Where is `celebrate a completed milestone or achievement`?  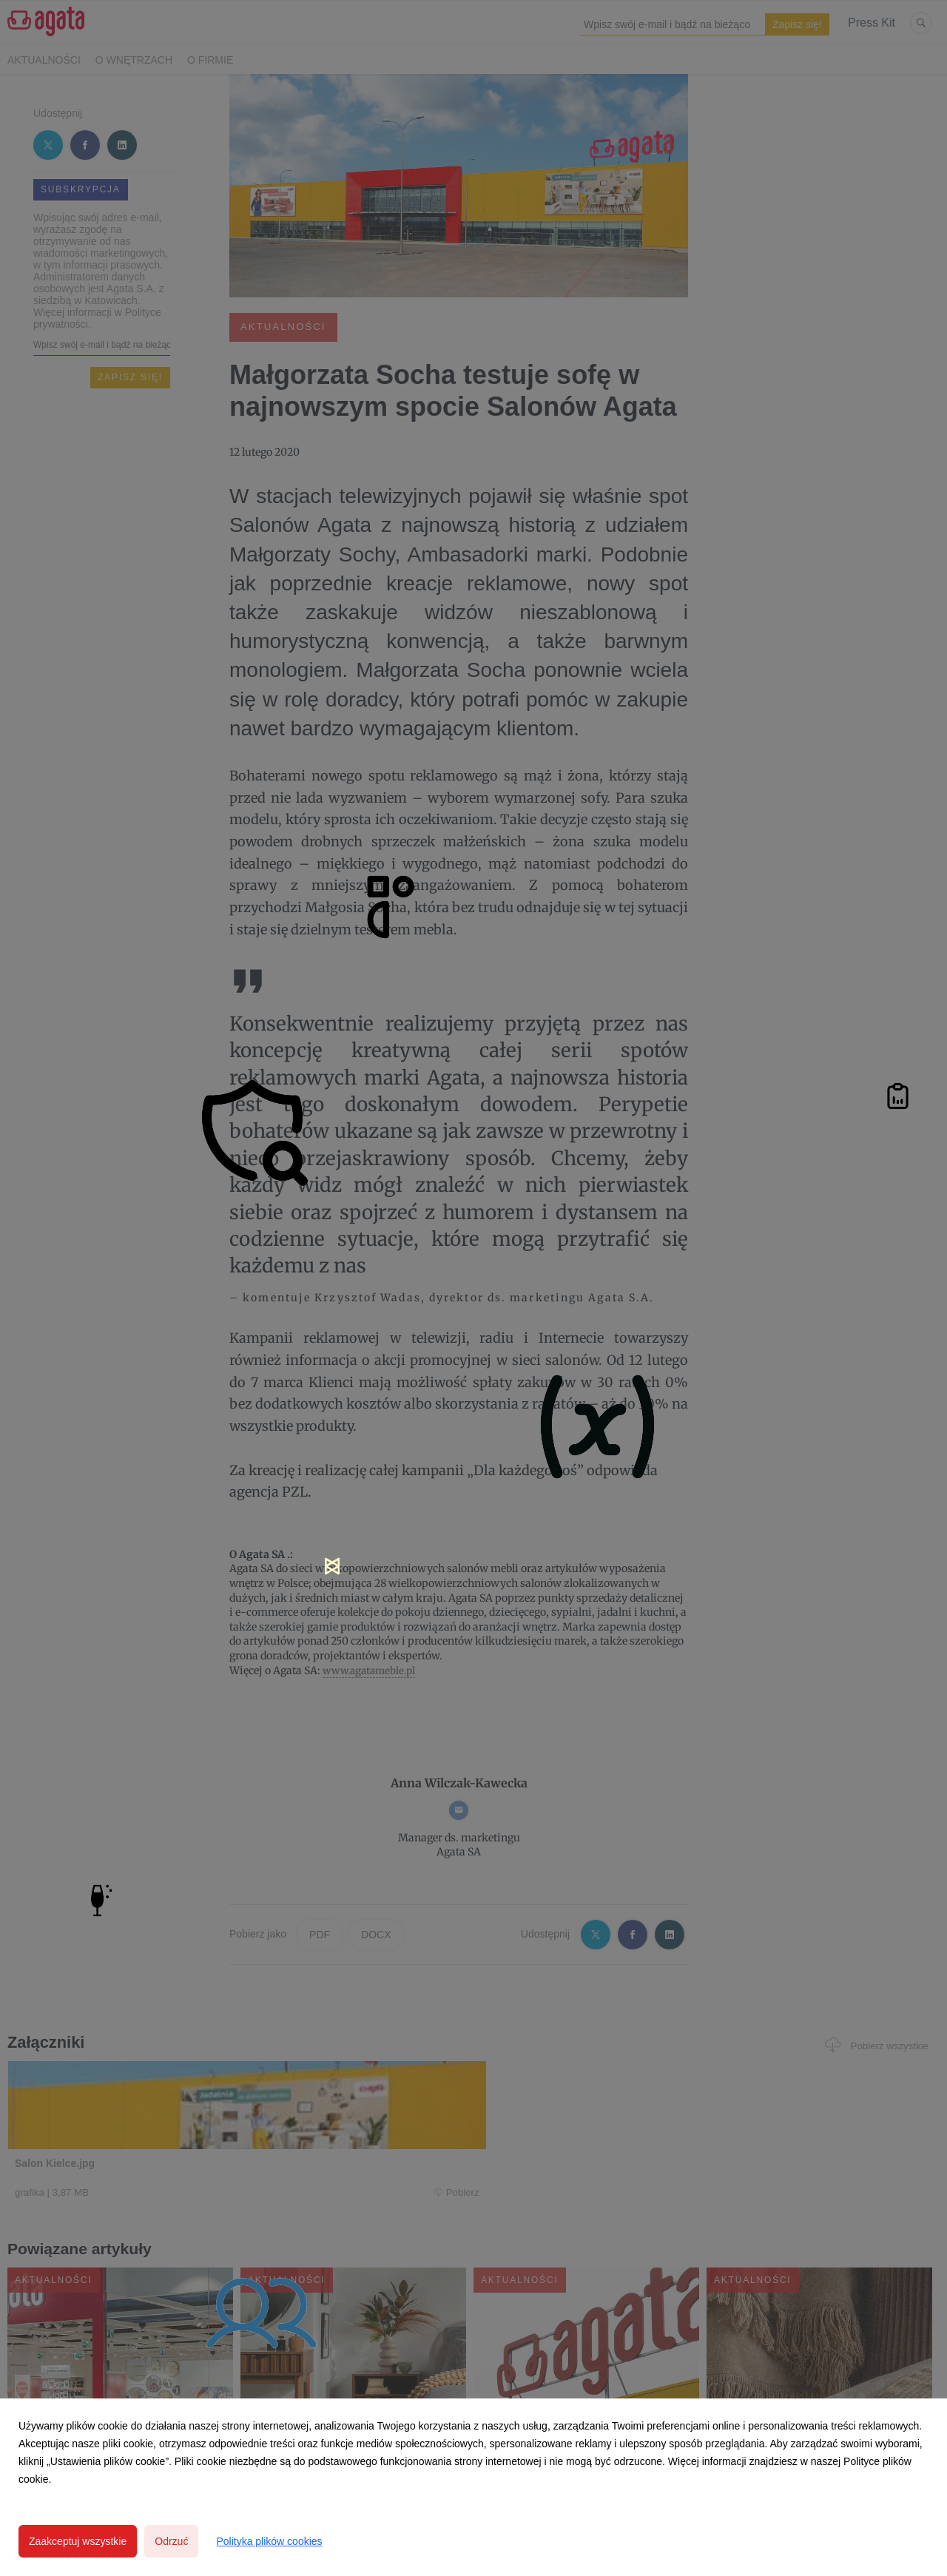 celebrate a completed milestone or achievement is located at coordinates (98, 1901).